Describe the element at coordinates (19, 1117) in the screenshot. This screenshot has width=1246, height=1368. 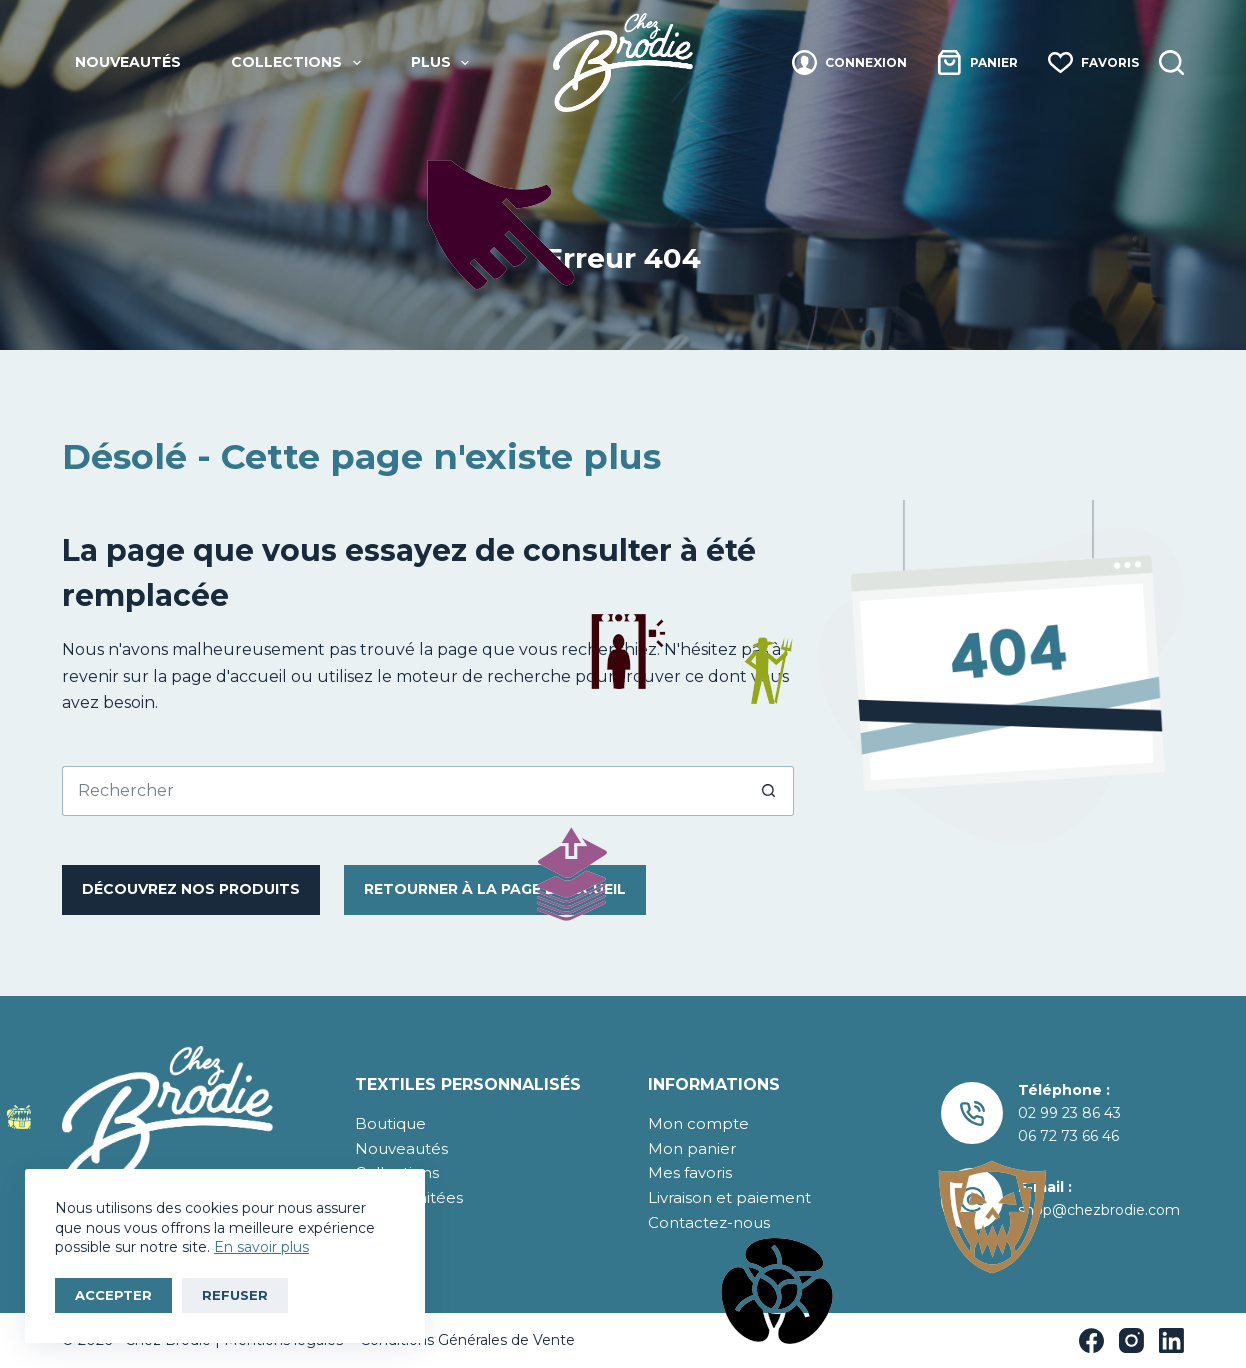
I see `a trapped or dangerous treasure chest in a game` at that location.